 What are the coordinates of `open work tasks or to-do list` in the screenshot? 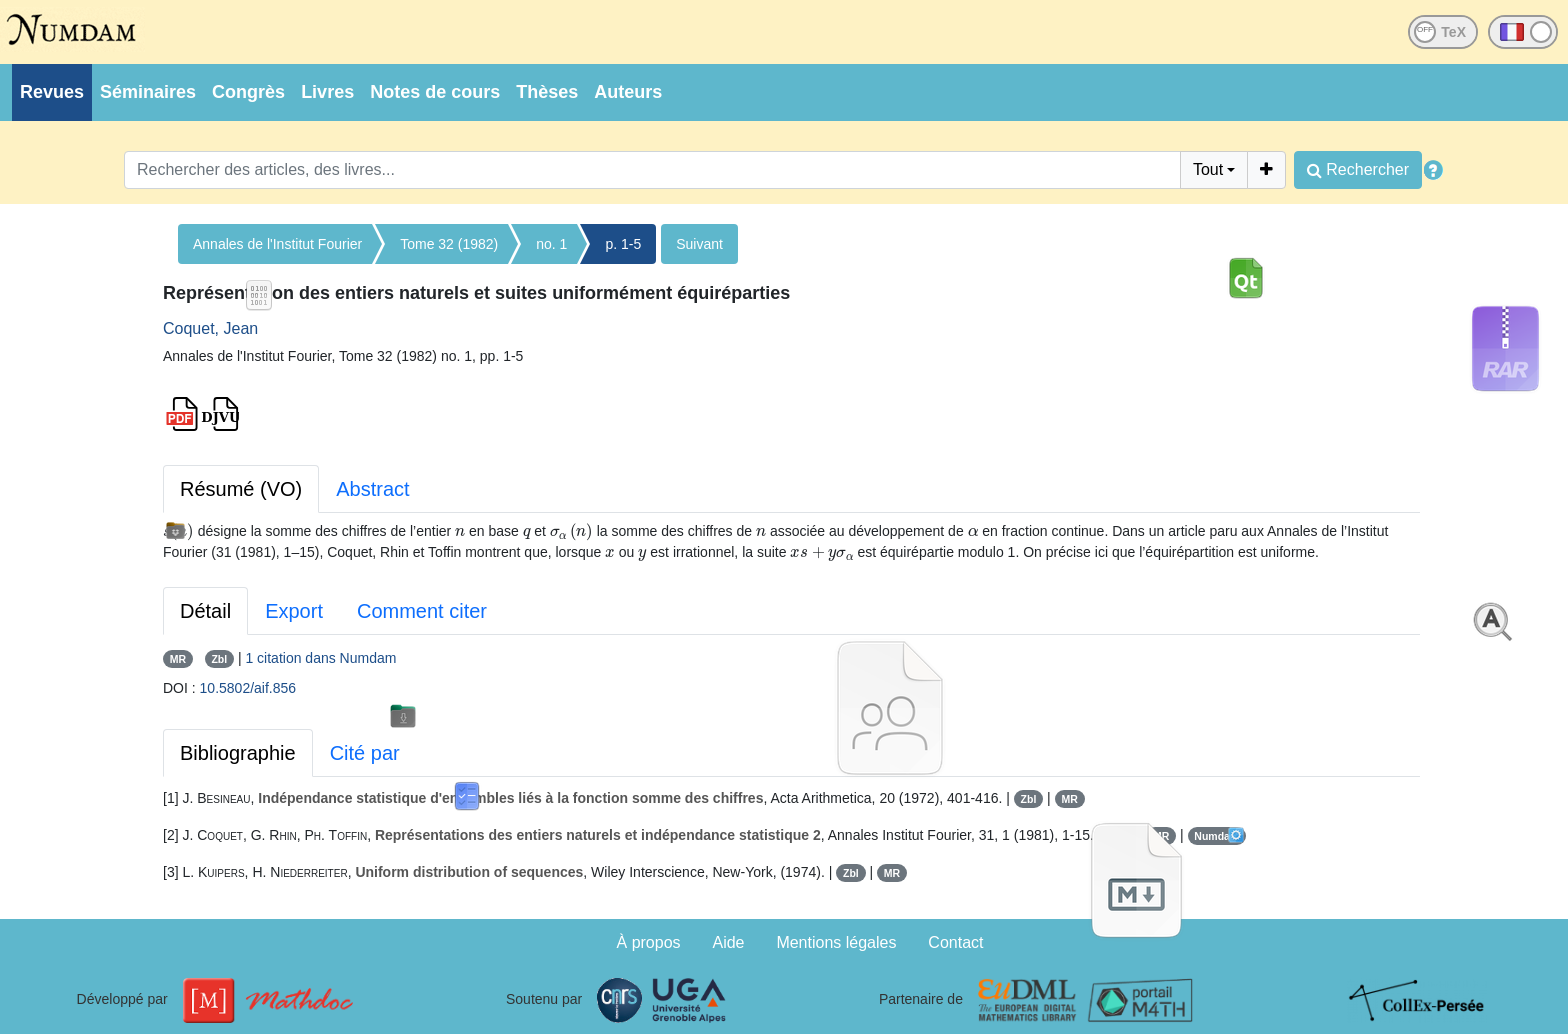 It's located at (467, 796).